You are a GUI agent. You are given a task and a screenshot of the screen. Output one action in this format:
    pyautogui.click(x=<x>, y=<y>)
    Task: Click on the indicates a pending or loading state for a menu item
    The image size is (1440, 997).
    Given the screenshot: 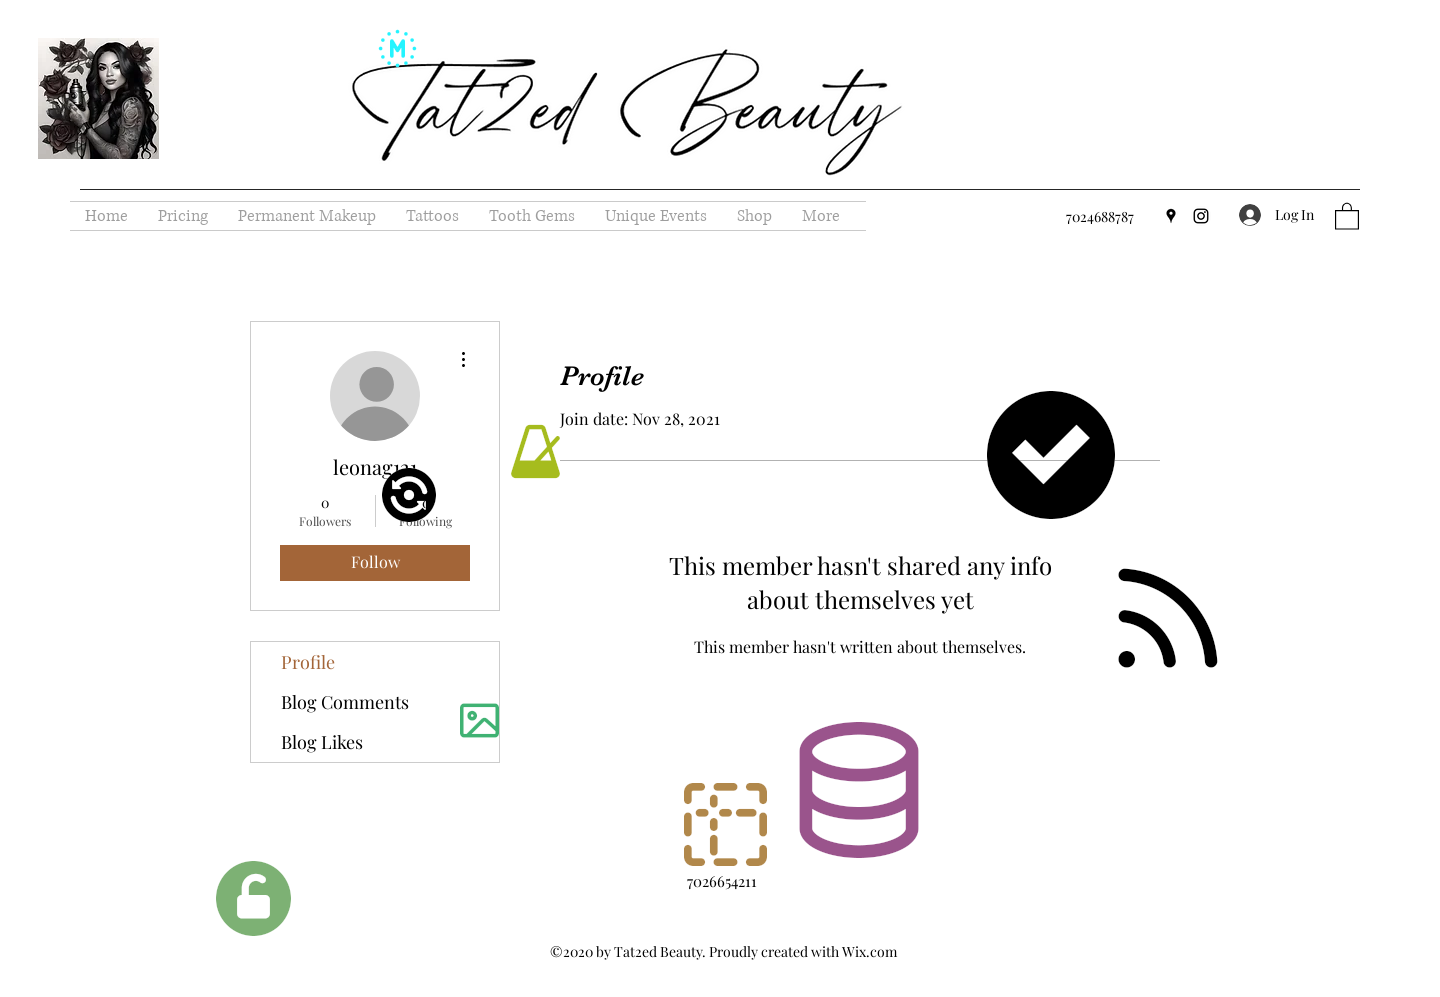 What is the action you would take?
    pyautogui.click(x=397, y=48)
    